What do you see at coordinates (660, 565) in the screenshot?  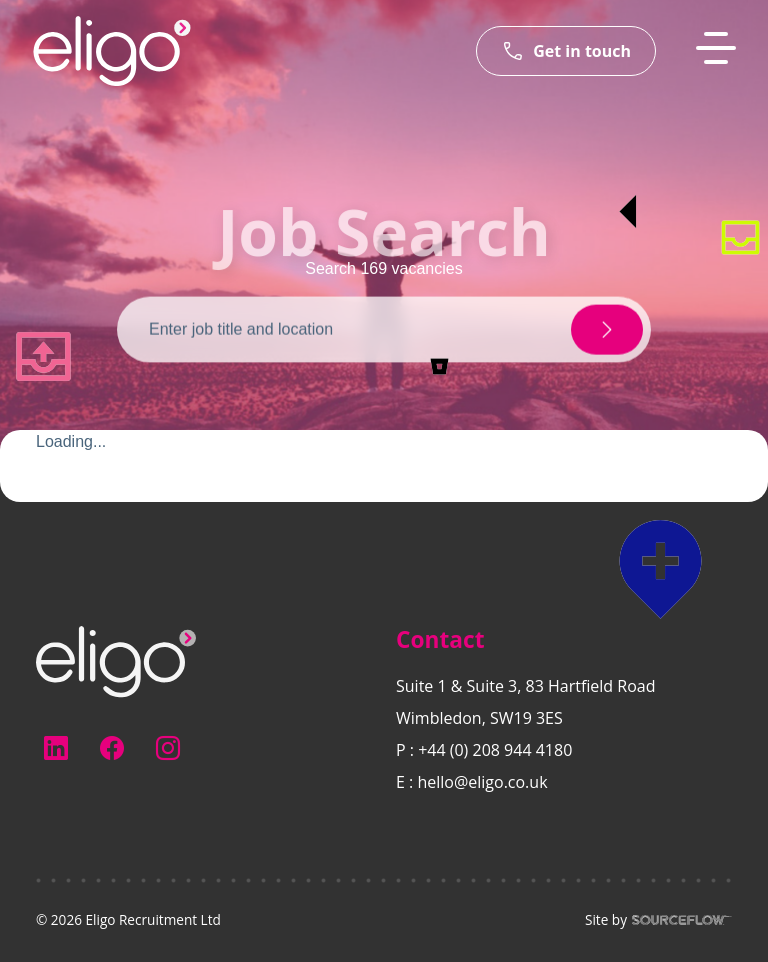 I see `add a new location pin` at bounding box center [660, 565].